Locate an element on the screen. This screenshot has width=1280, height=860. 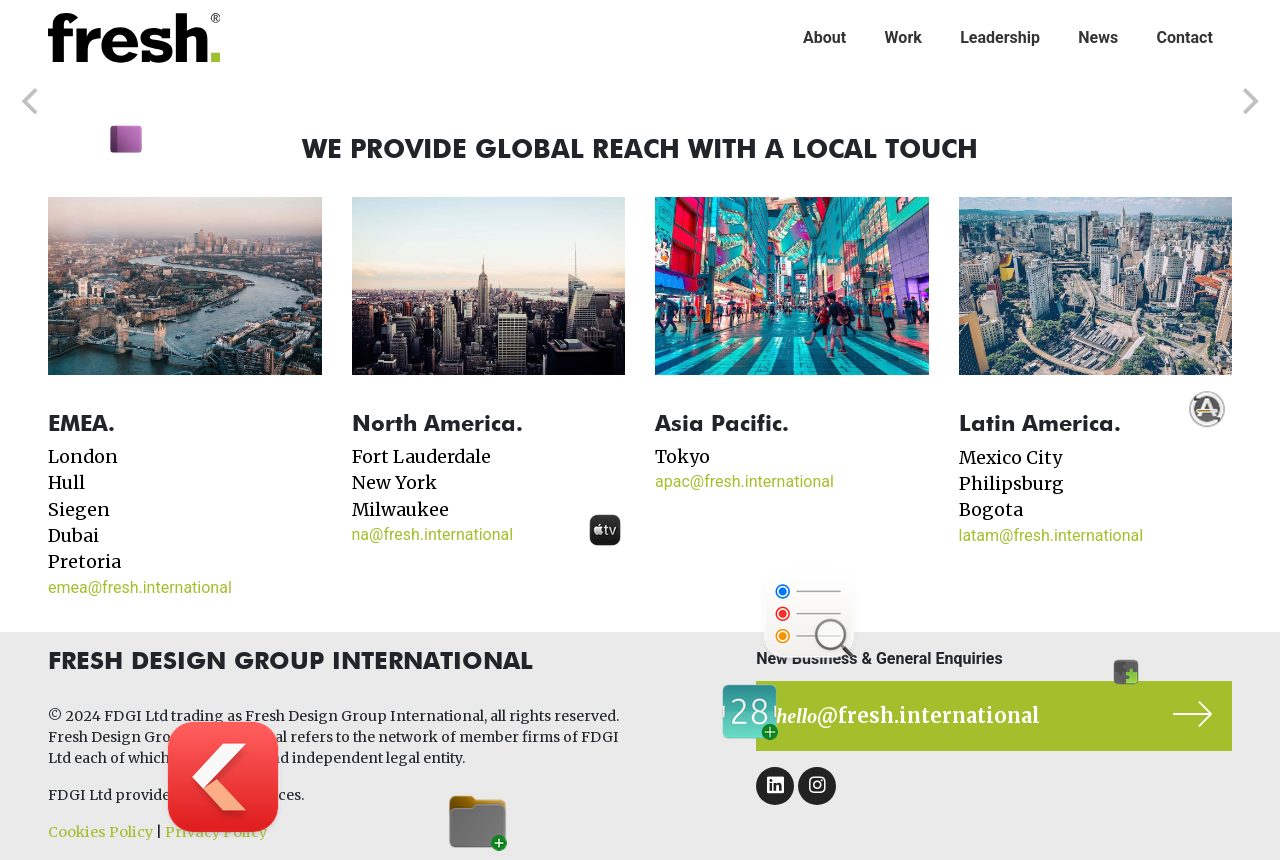
create a new calendar appointment is located at coordinates (749, 711).